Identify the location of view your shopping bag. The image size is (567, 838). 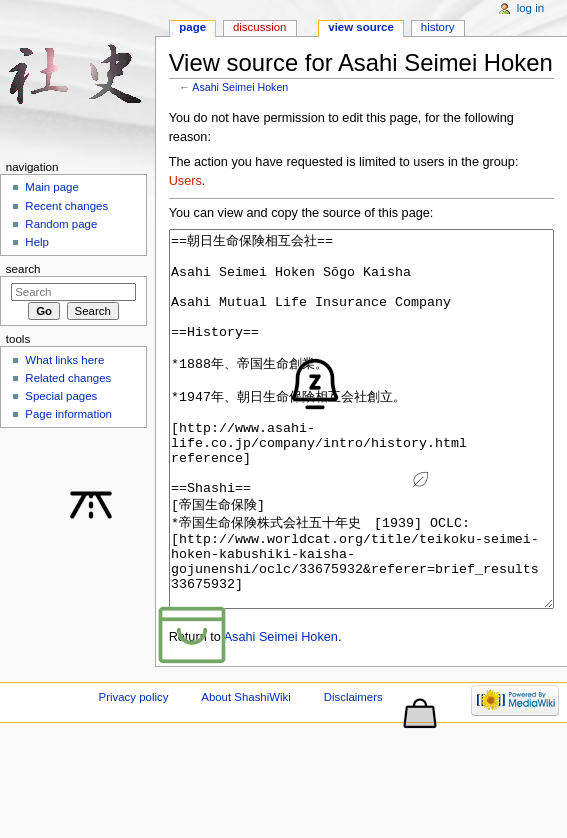
(192, 635).